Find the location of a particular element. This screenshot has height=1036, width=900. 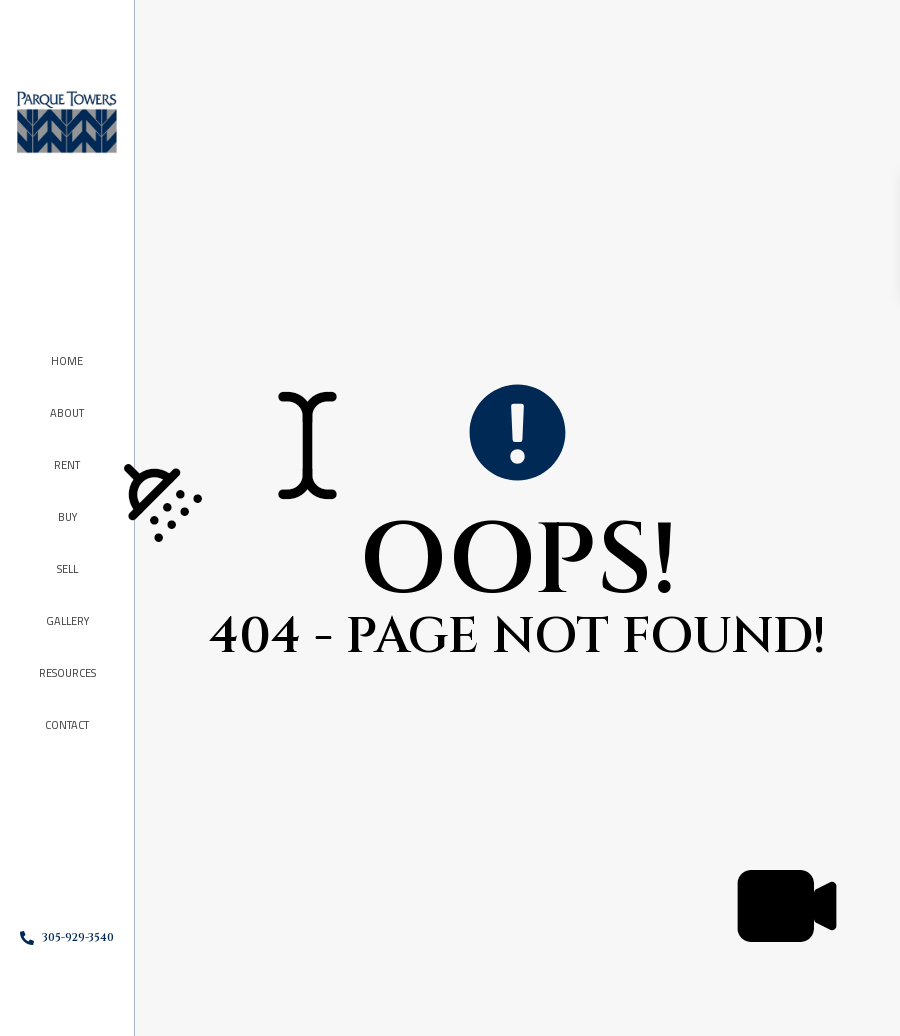

start a video call is located at coordinates (787, 906).